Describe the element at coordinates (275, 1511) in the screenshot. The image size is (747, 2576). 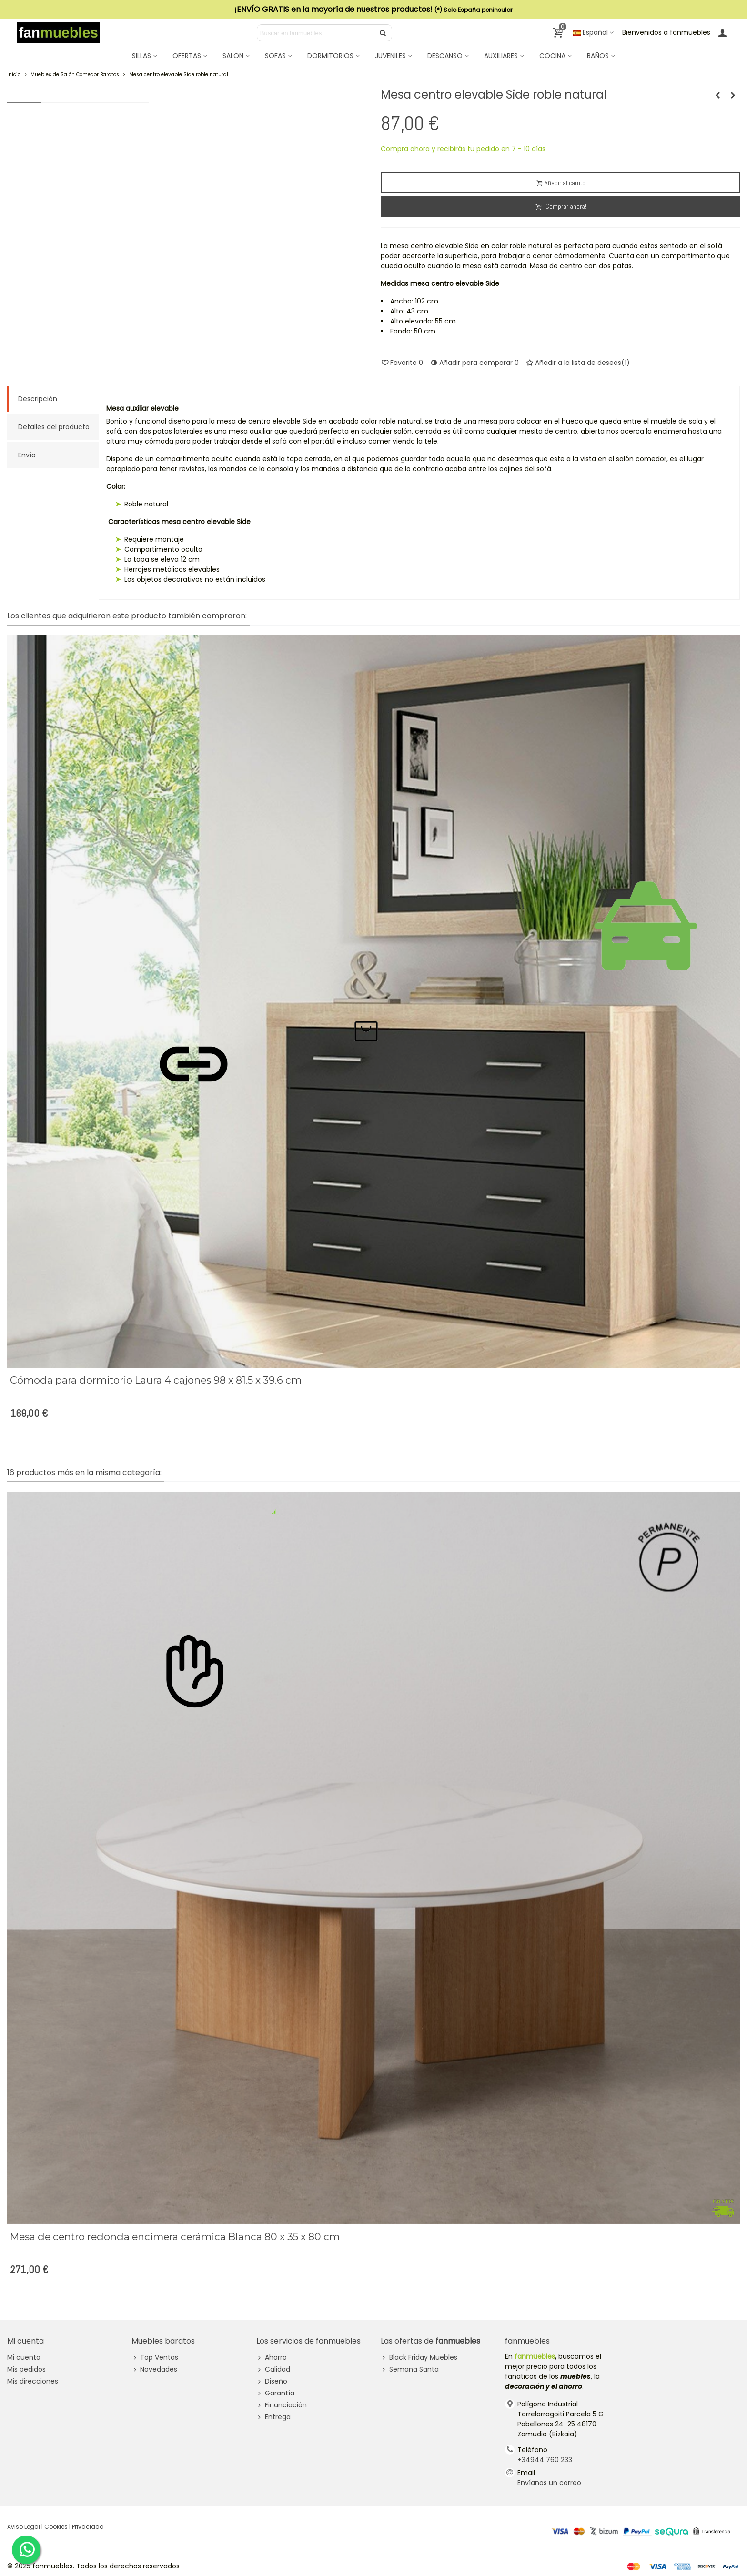
I see `indicates full cellular signal strength` at that location.